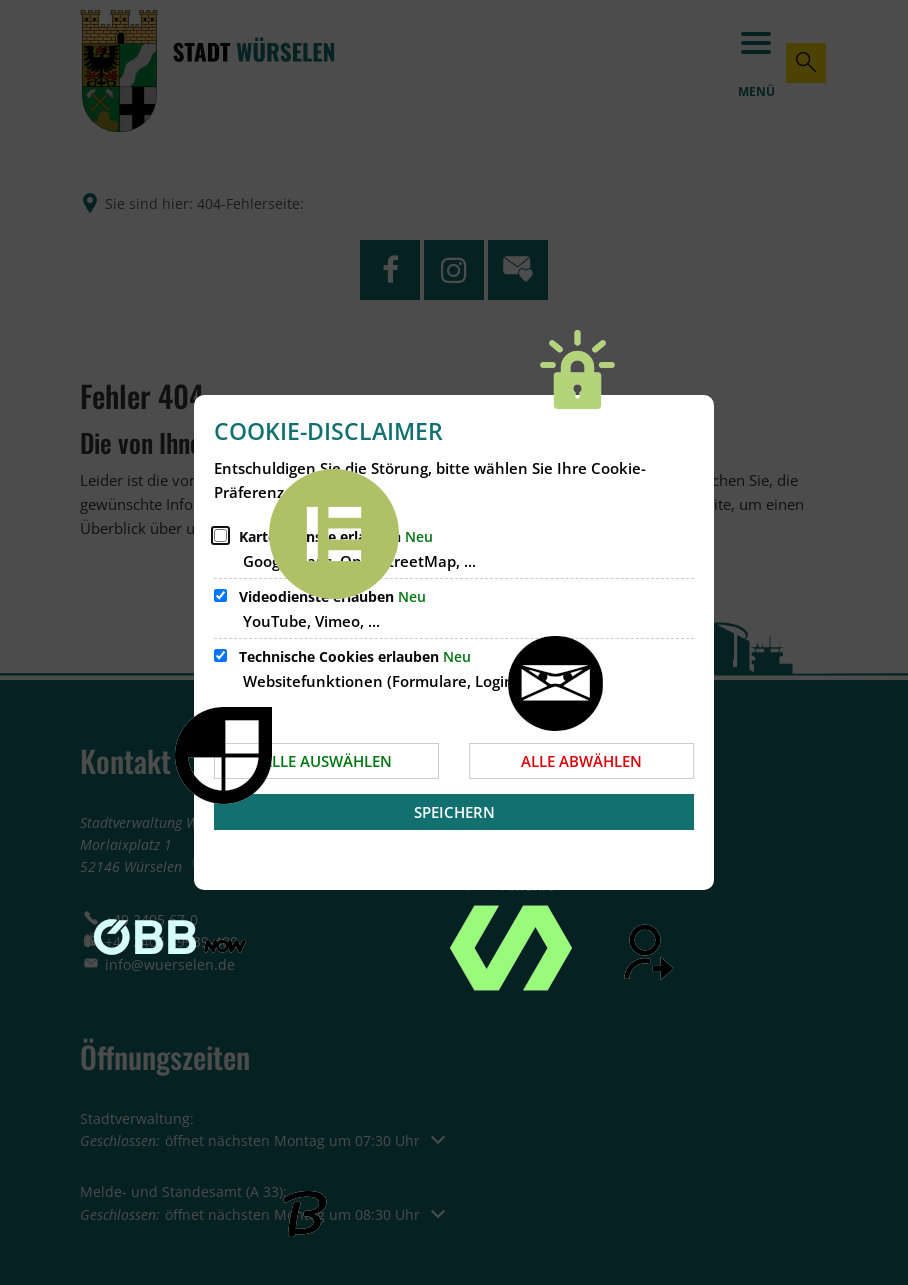 The width and height of the screenshot is (908, 1285). I want to click on let's encrypt logo - indicates SSL/TLS certificate provider, so click(577, 369).